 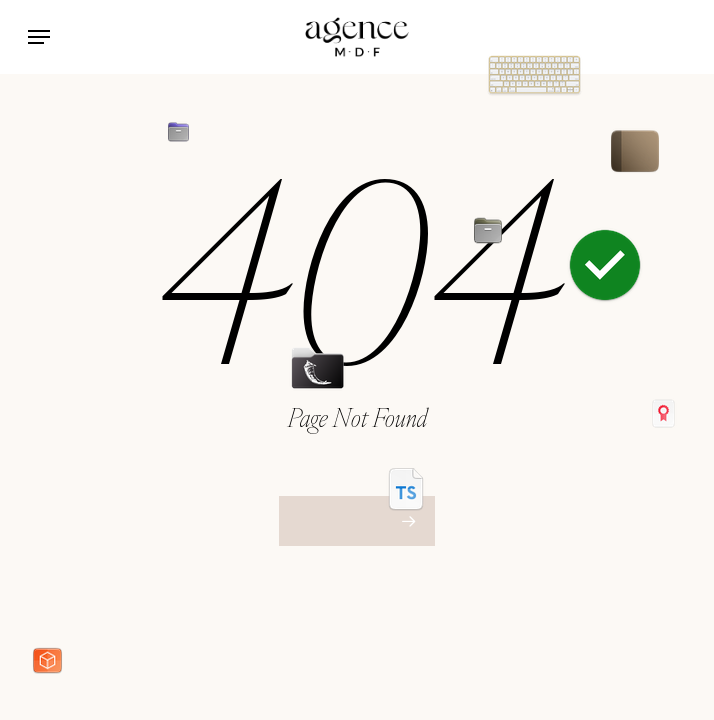 I want to click on connect a wireless bluetooth keyboard, so click(x=534, y=74).